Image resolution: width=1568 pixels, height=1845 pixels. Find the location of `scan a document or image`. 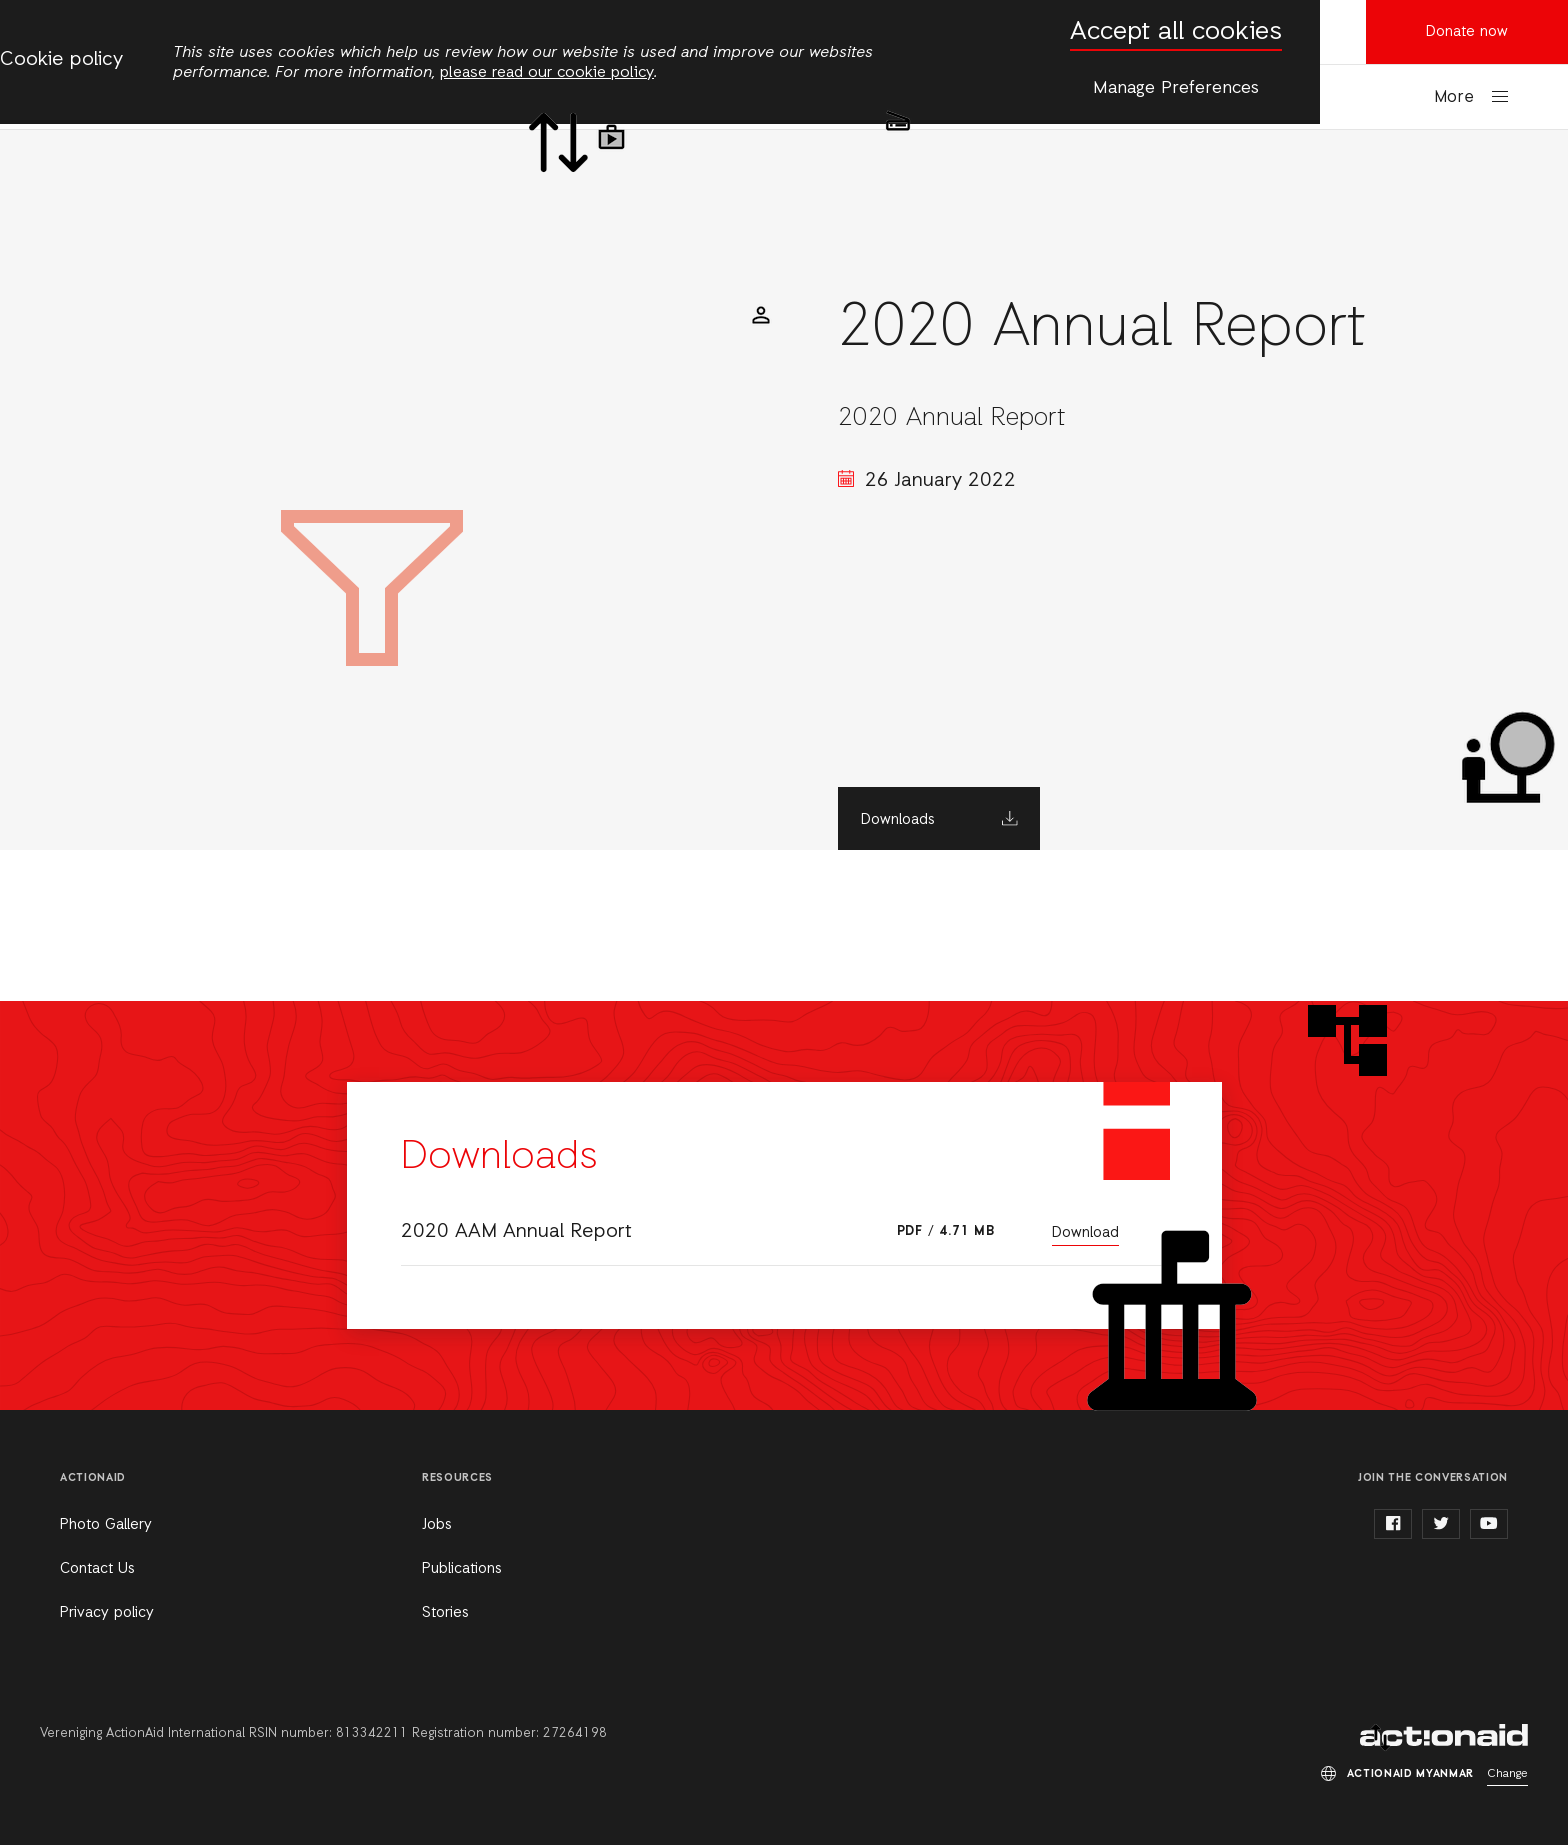

scan a document or image is located at coordinates (898, 120).